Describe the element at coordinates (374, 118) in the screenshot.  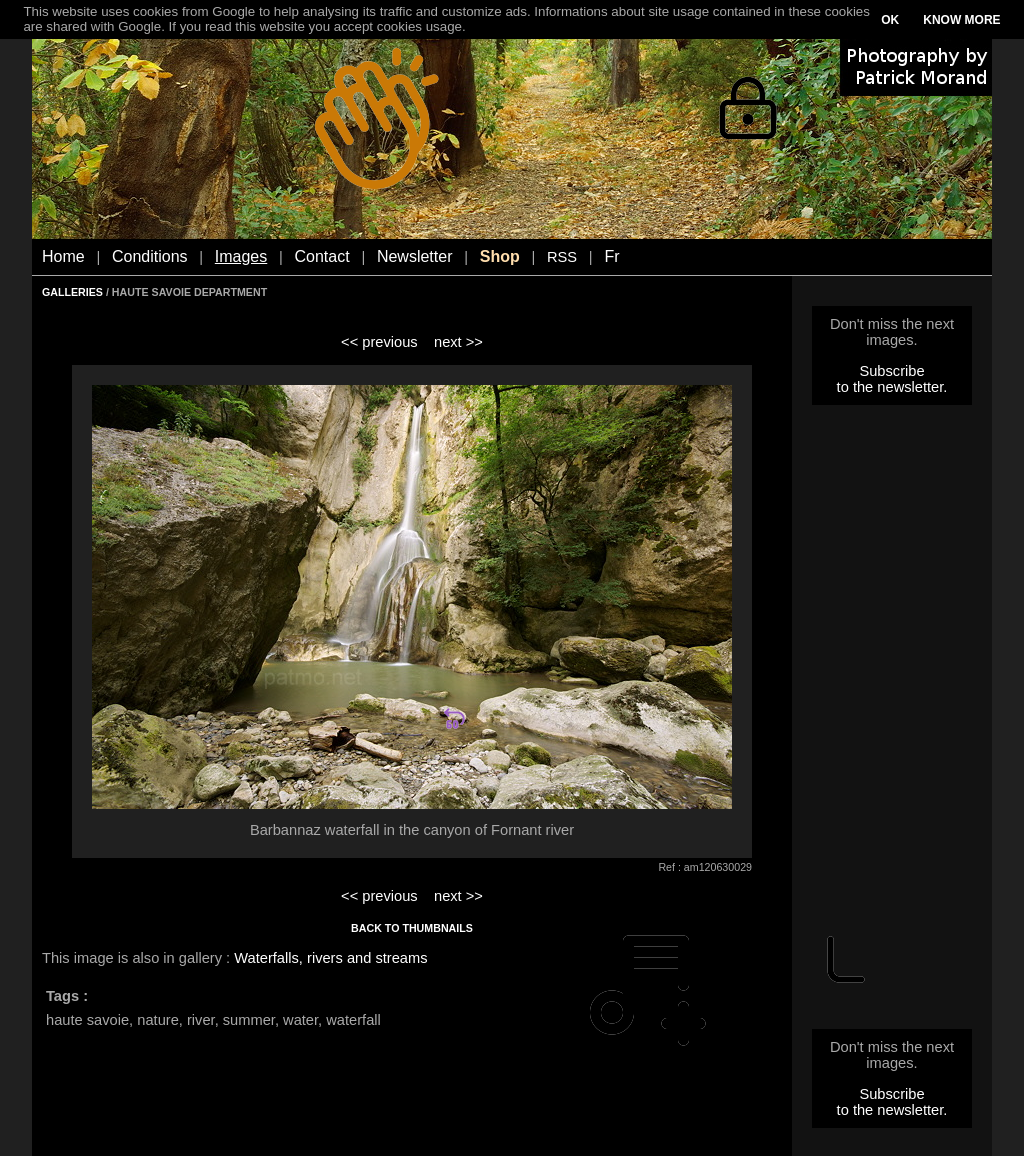
I see `applaud or show appreciation` at that location.